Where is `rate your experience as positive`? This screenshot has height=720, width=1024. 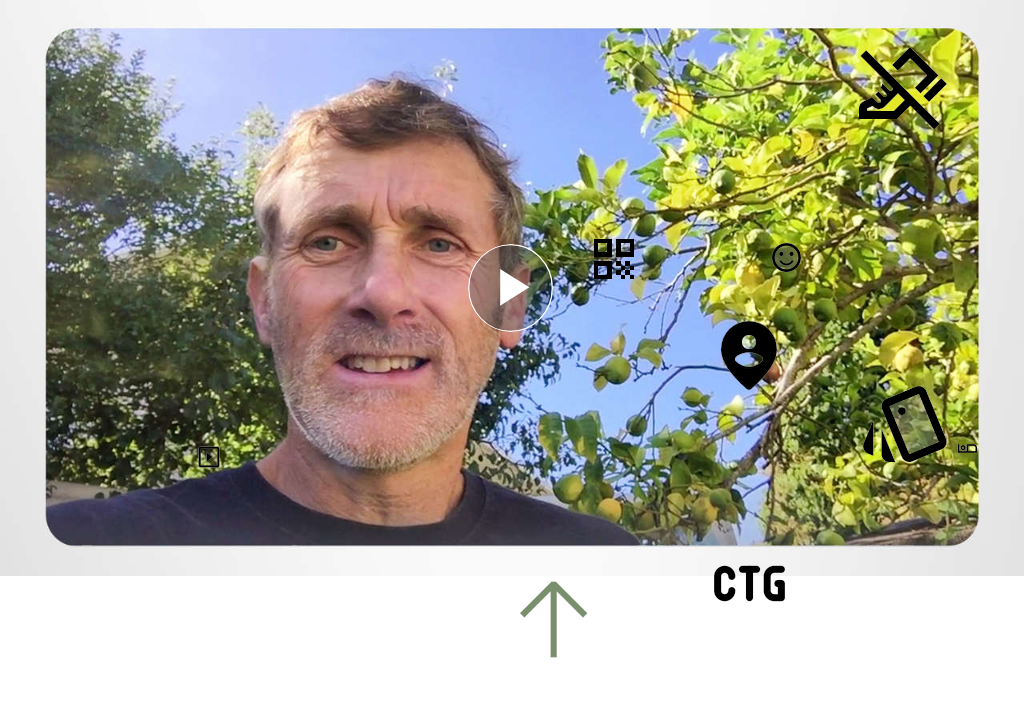 rate your experience as positive is located at coordinates (786, 257).